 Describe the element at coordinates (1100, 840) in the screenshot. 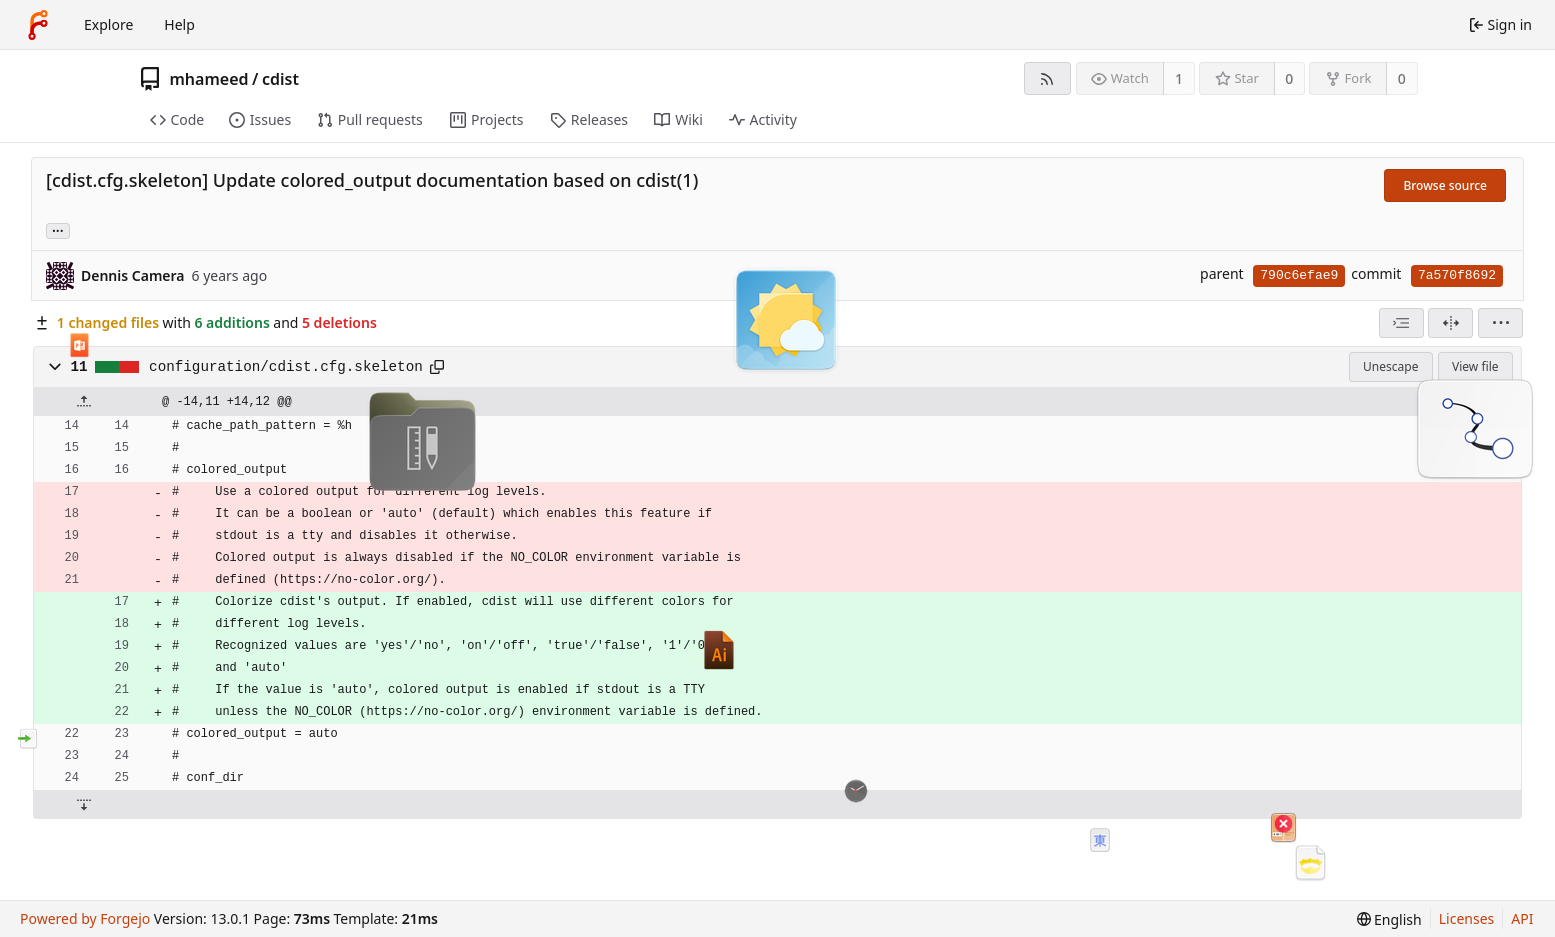

I see `launch gnome mahjongg game` at that location.